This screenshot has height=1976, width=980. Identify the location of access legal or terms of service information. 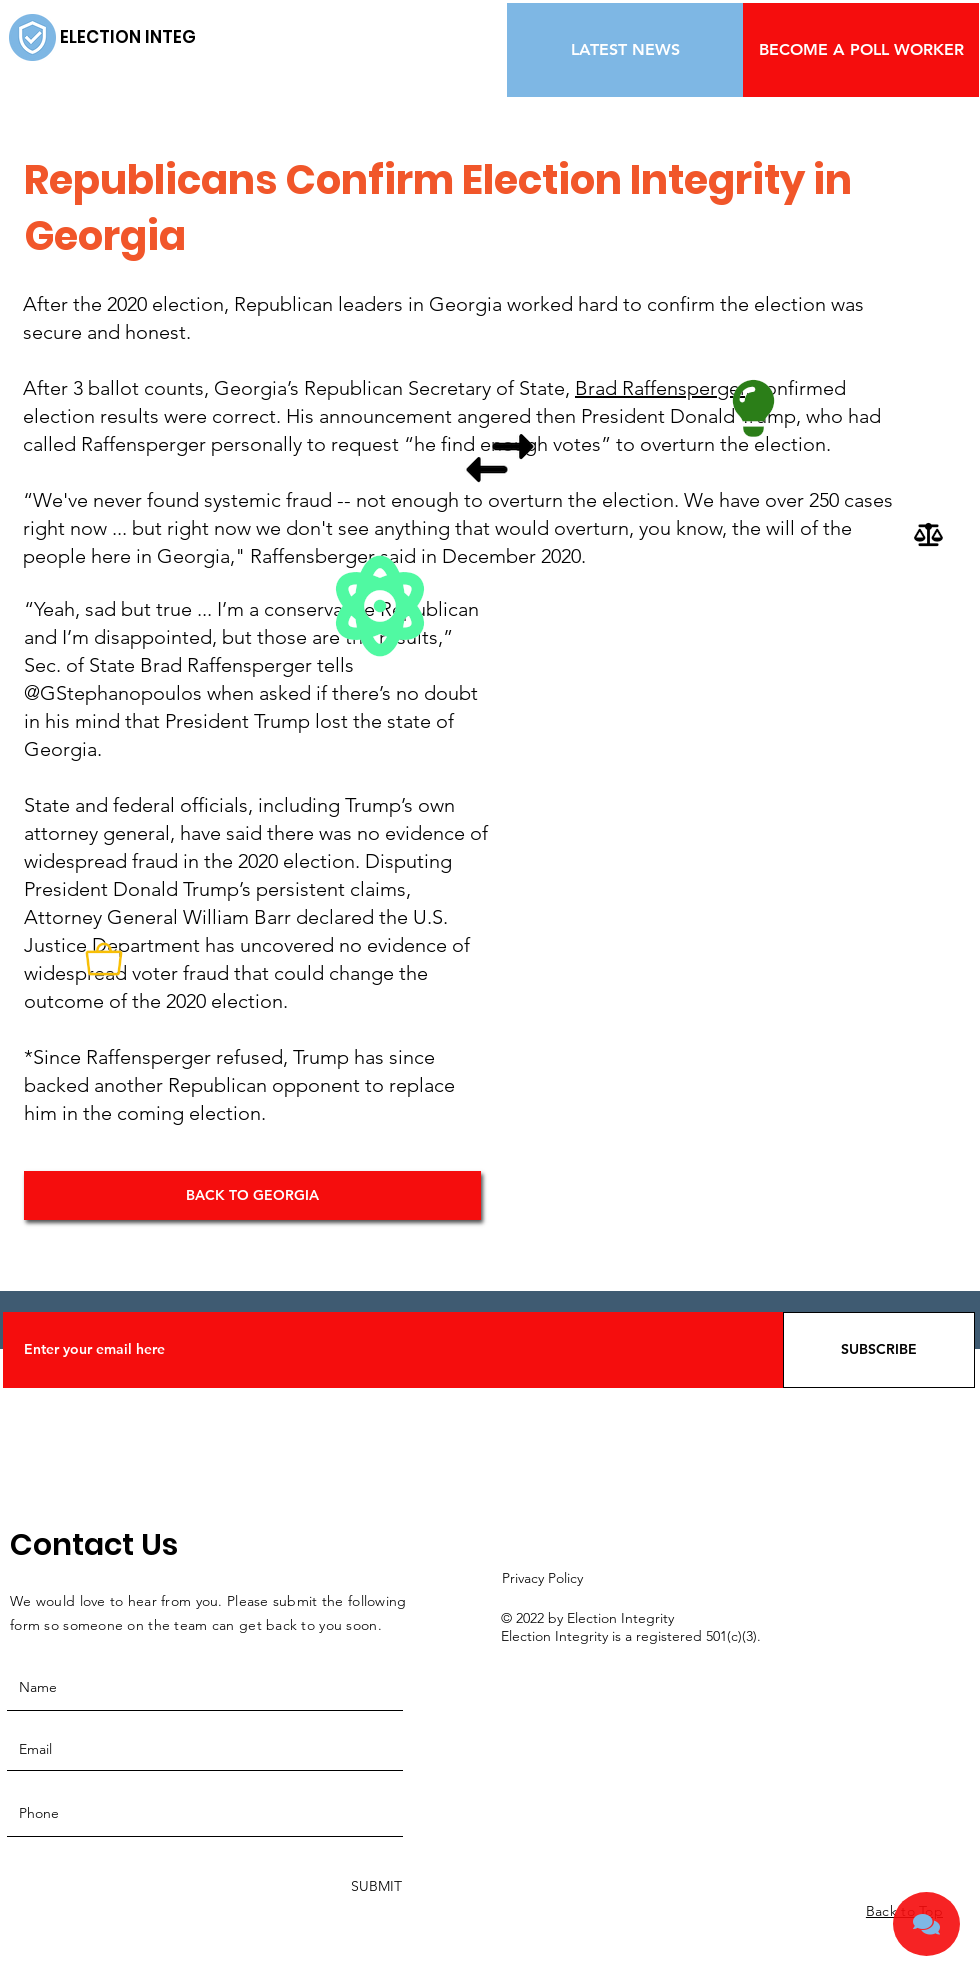
(928, 534).